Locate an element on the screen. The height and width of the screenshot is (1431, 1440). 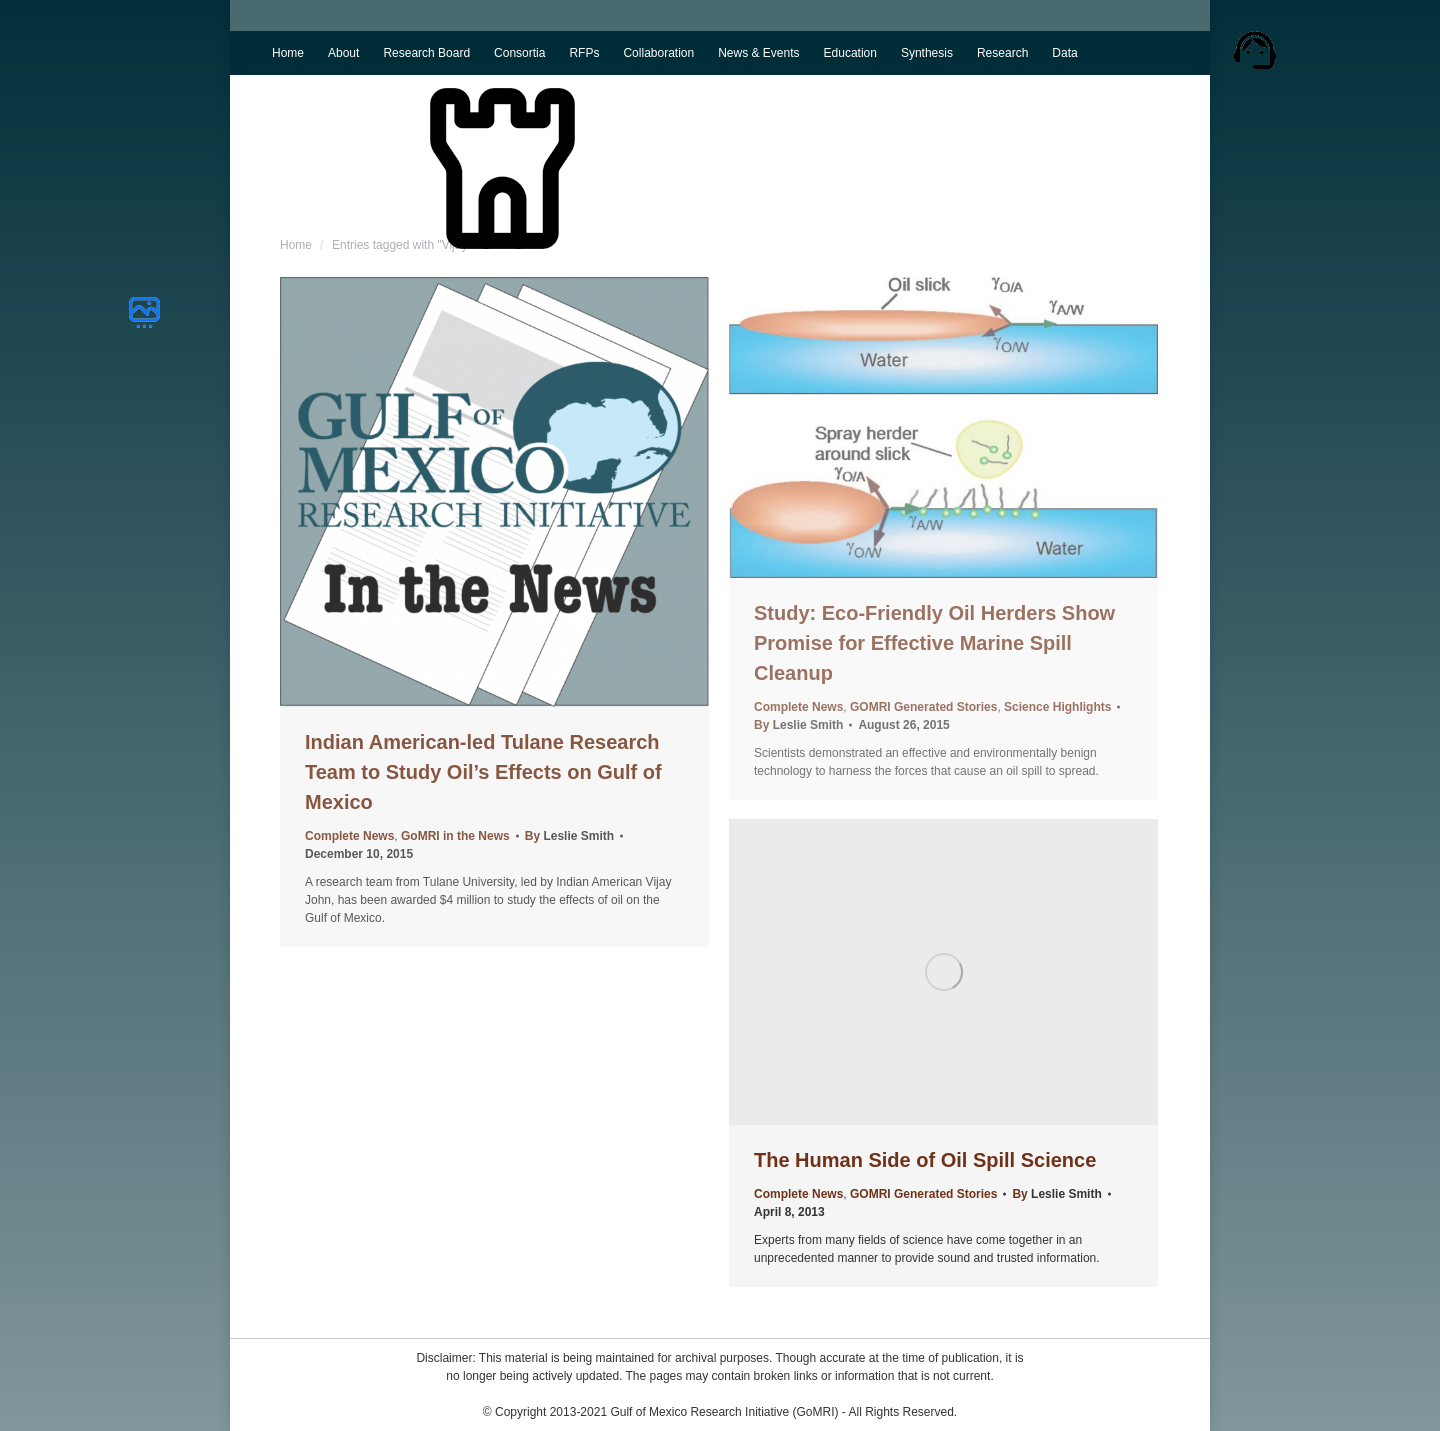
start a photo slideshow is located at coordinates (144, 312).